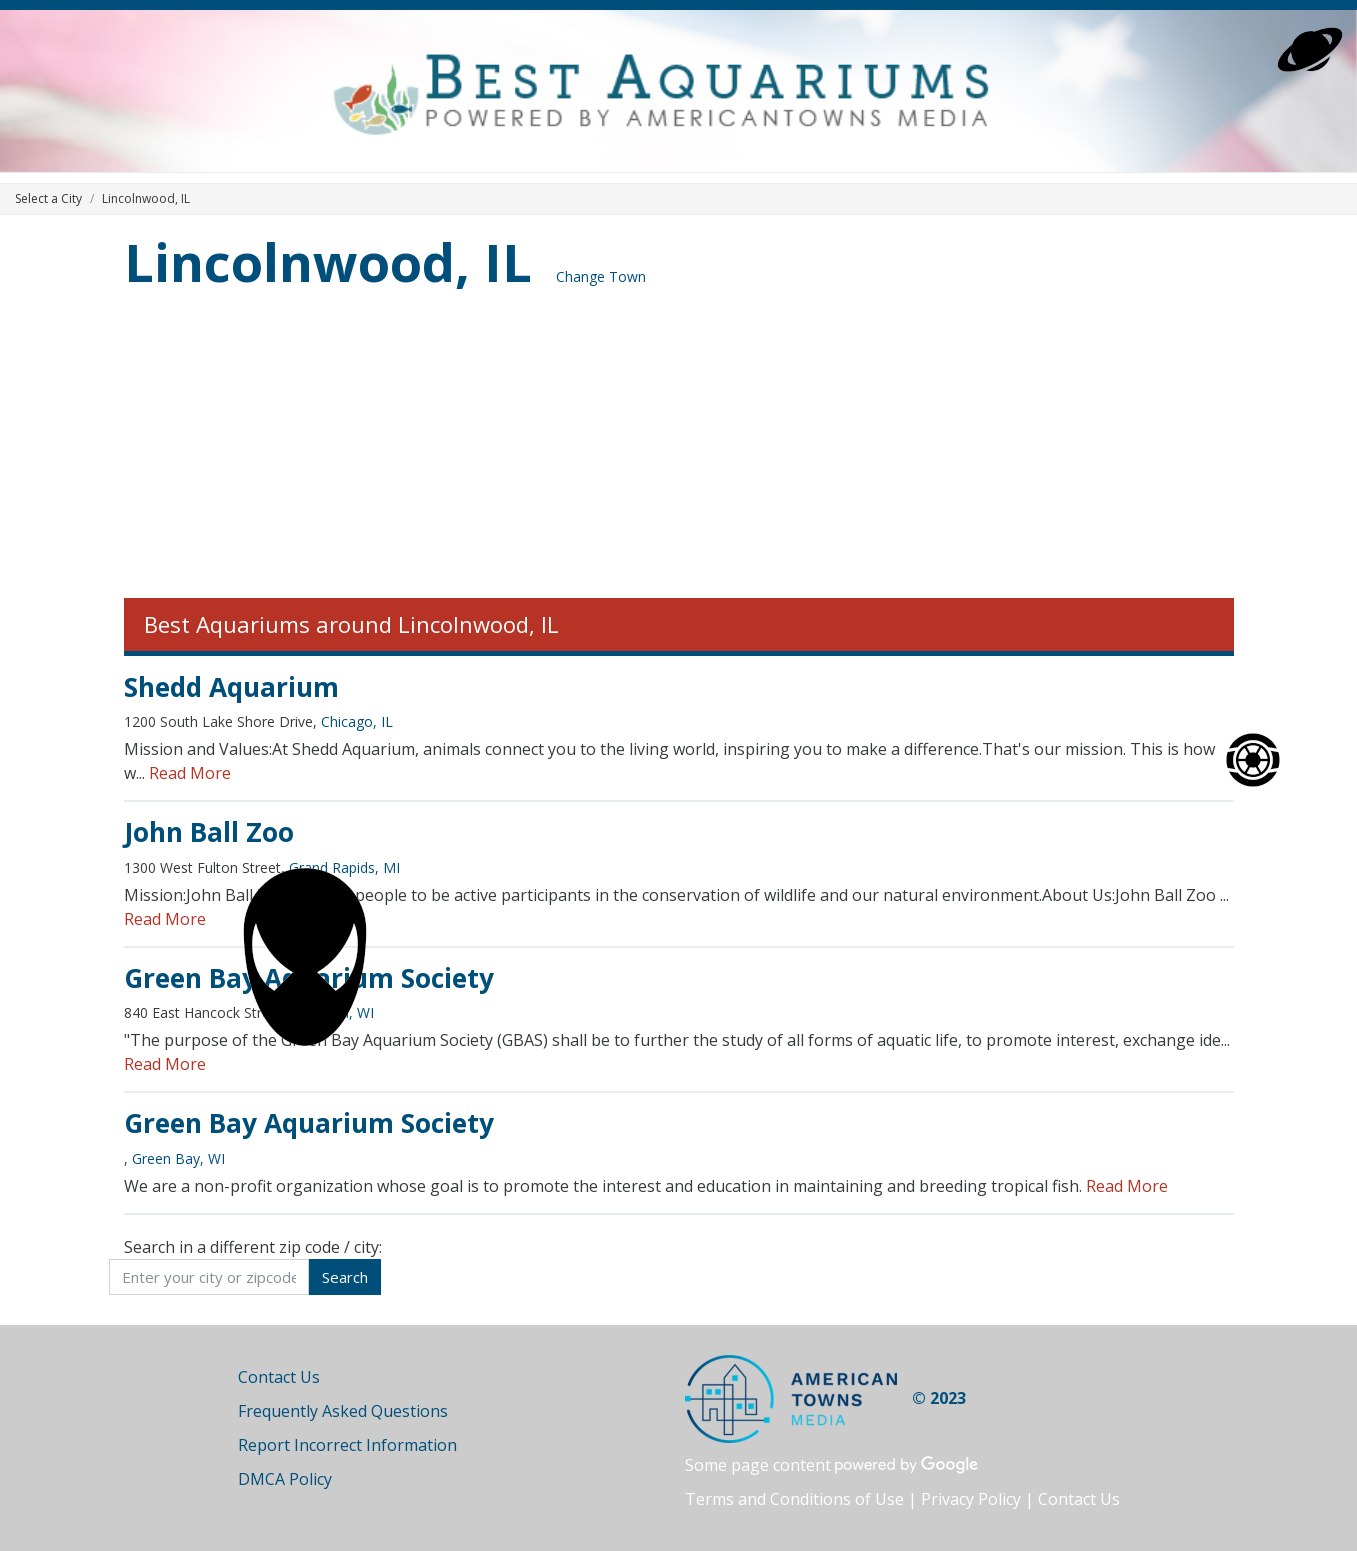  Describe the element at coordinates (1253, 760) in the screenshot. I see `navigate or steer game controls` at that location.